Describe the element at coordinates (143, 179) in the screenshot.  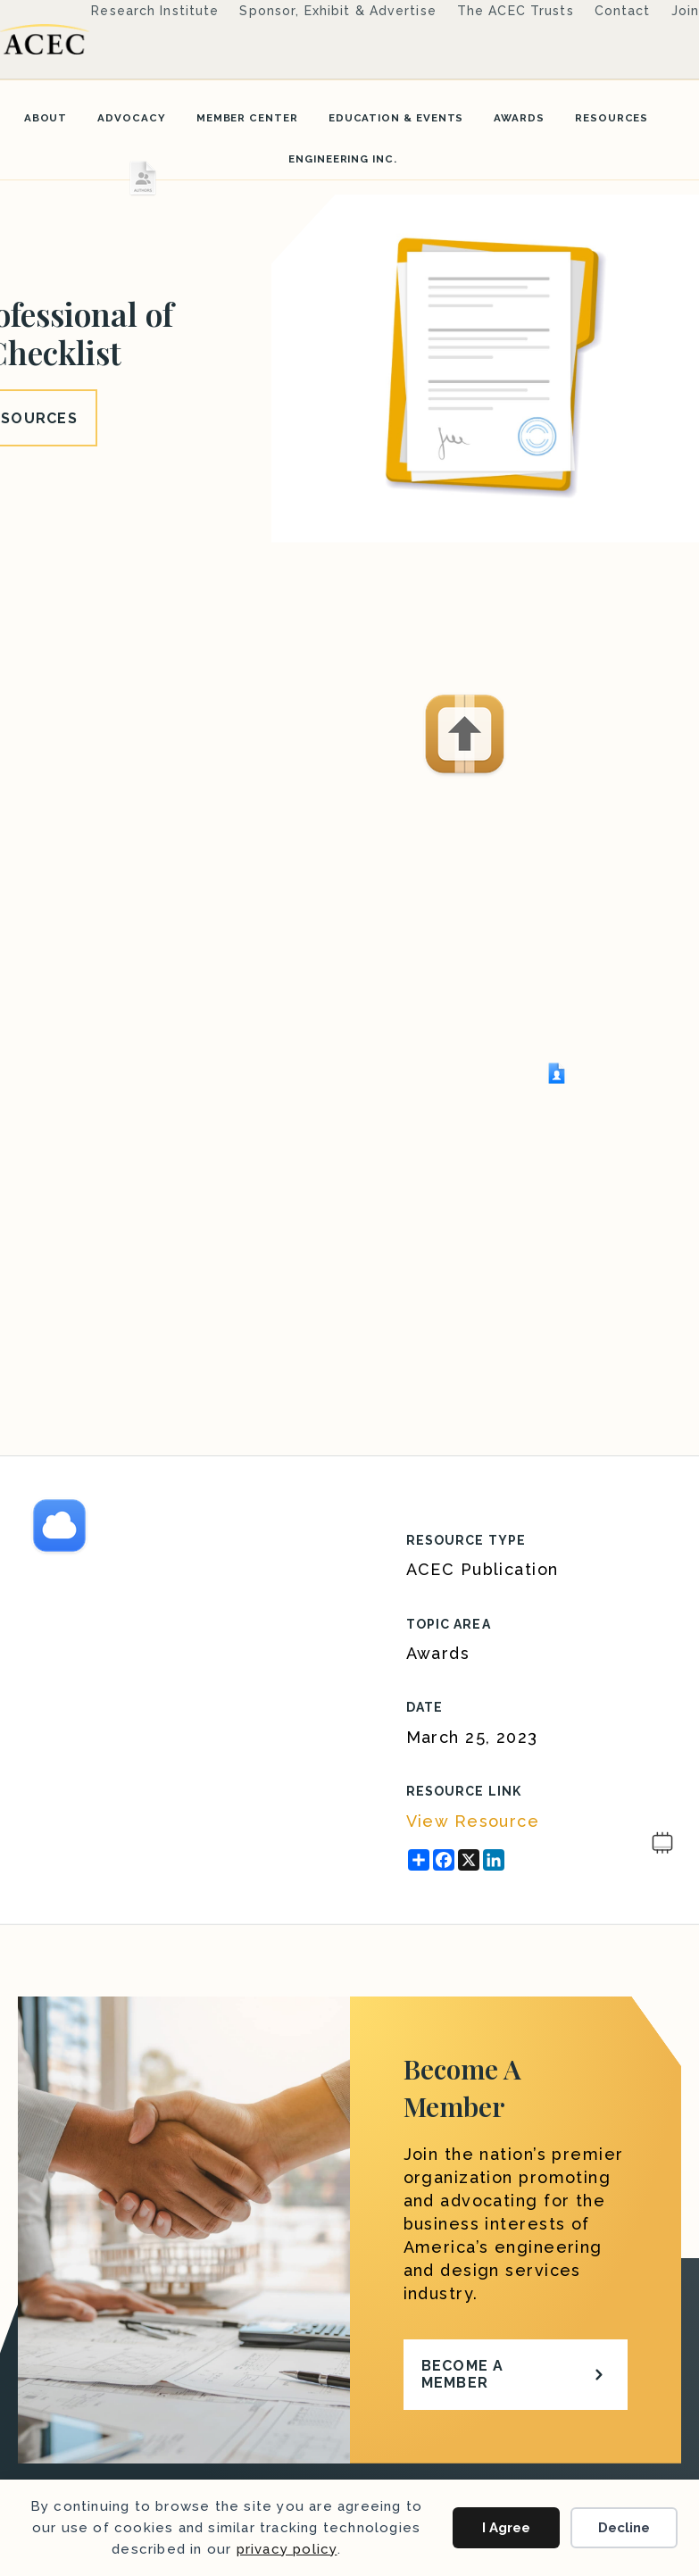
I see `authors or contributors text file` at that location.